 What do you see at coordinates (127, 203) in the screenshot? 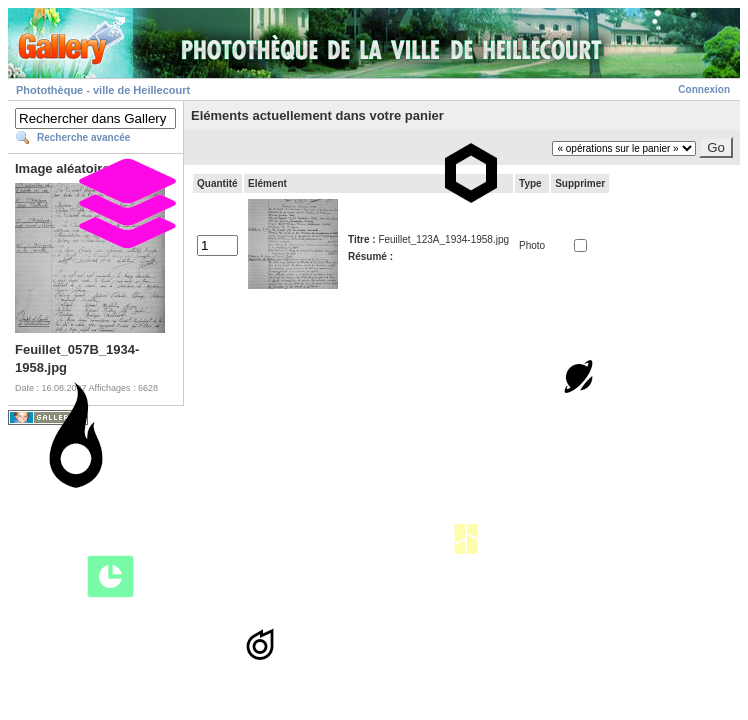
I see `open onlyoffice application` at bounding box center [127, 203].